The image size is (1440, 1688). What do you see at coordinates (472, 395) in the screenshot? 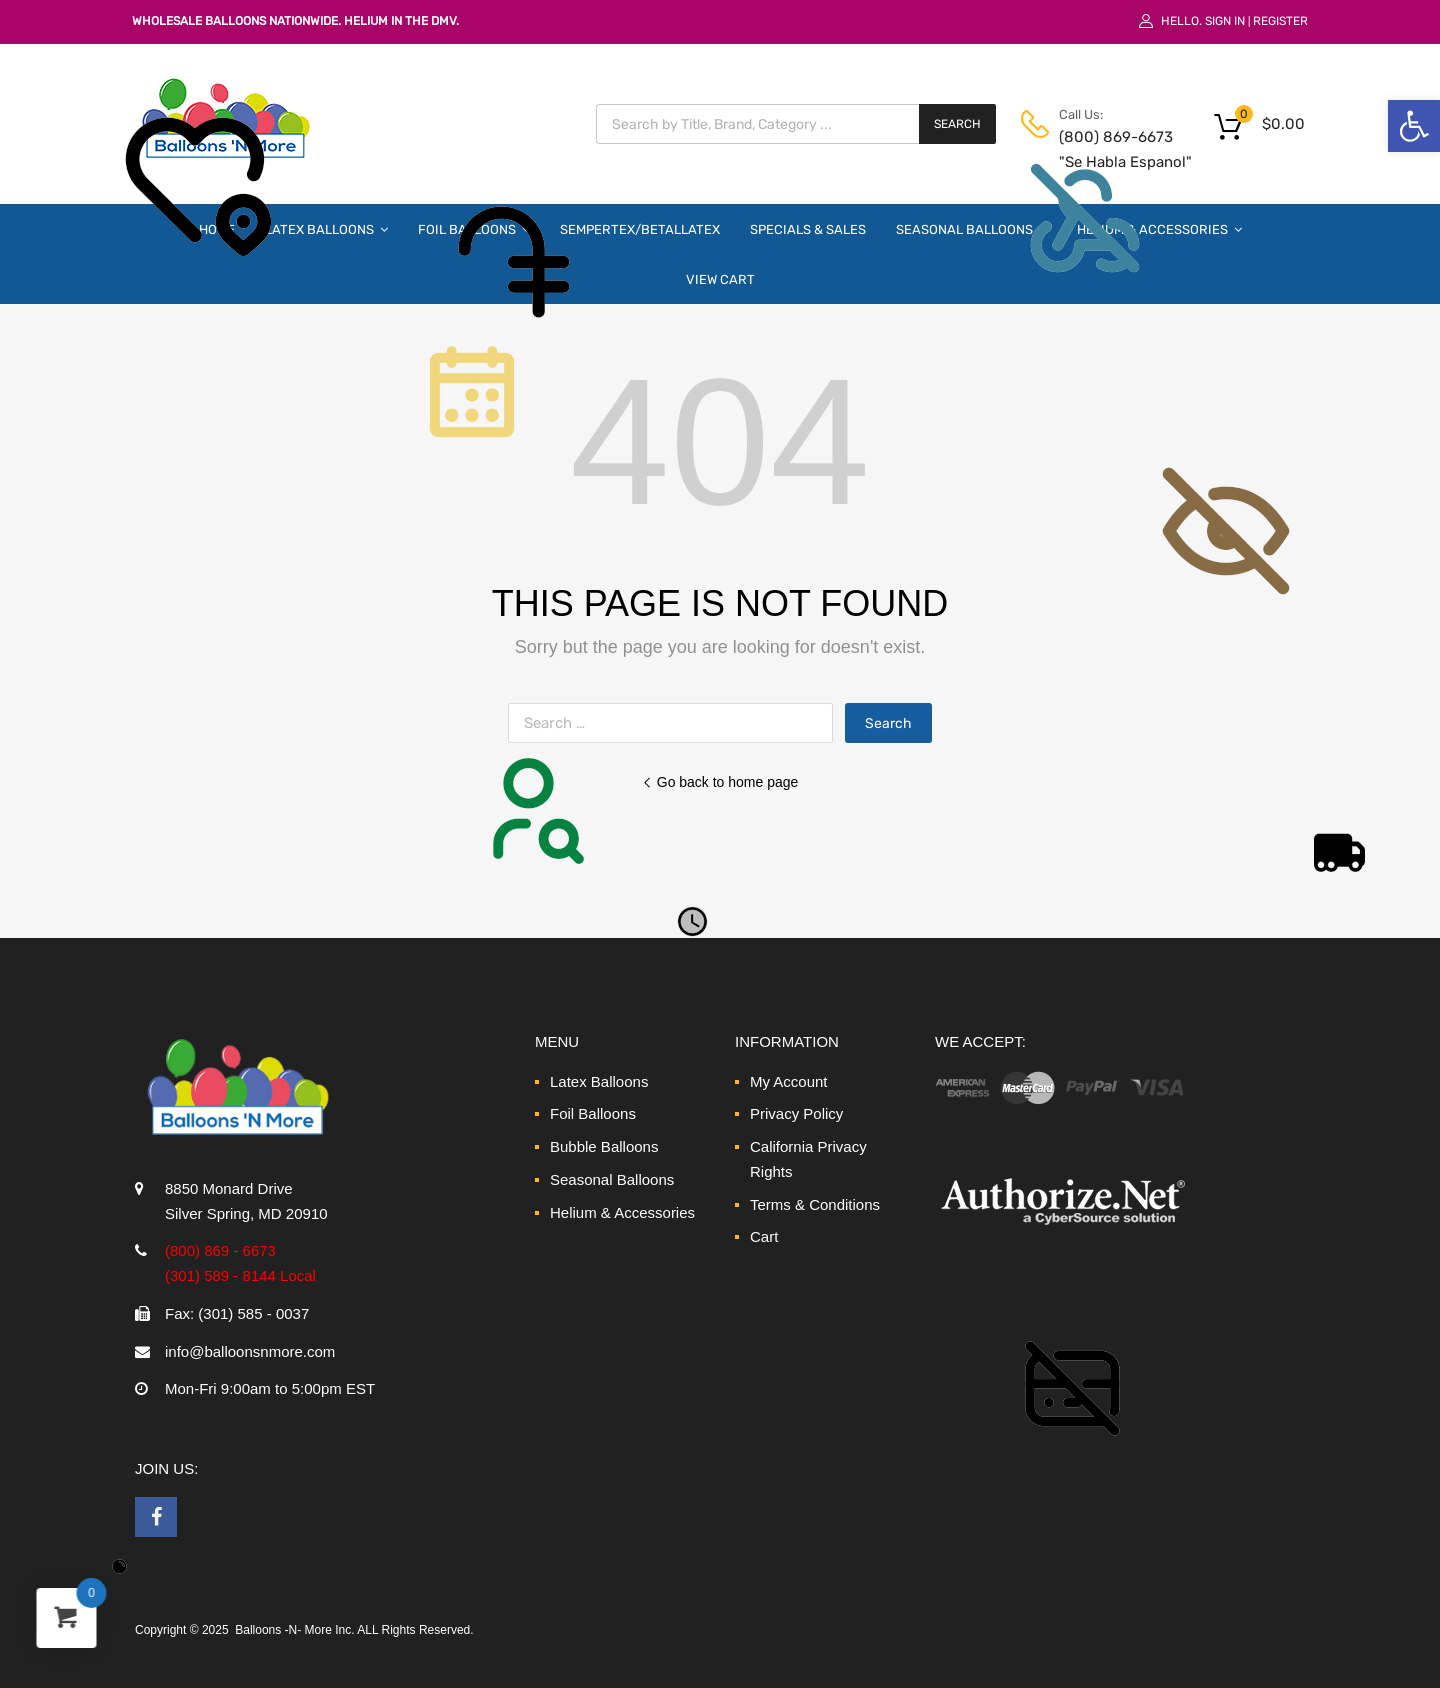
I see `view calendar with scheduled events` at bounding box center [472, 395].